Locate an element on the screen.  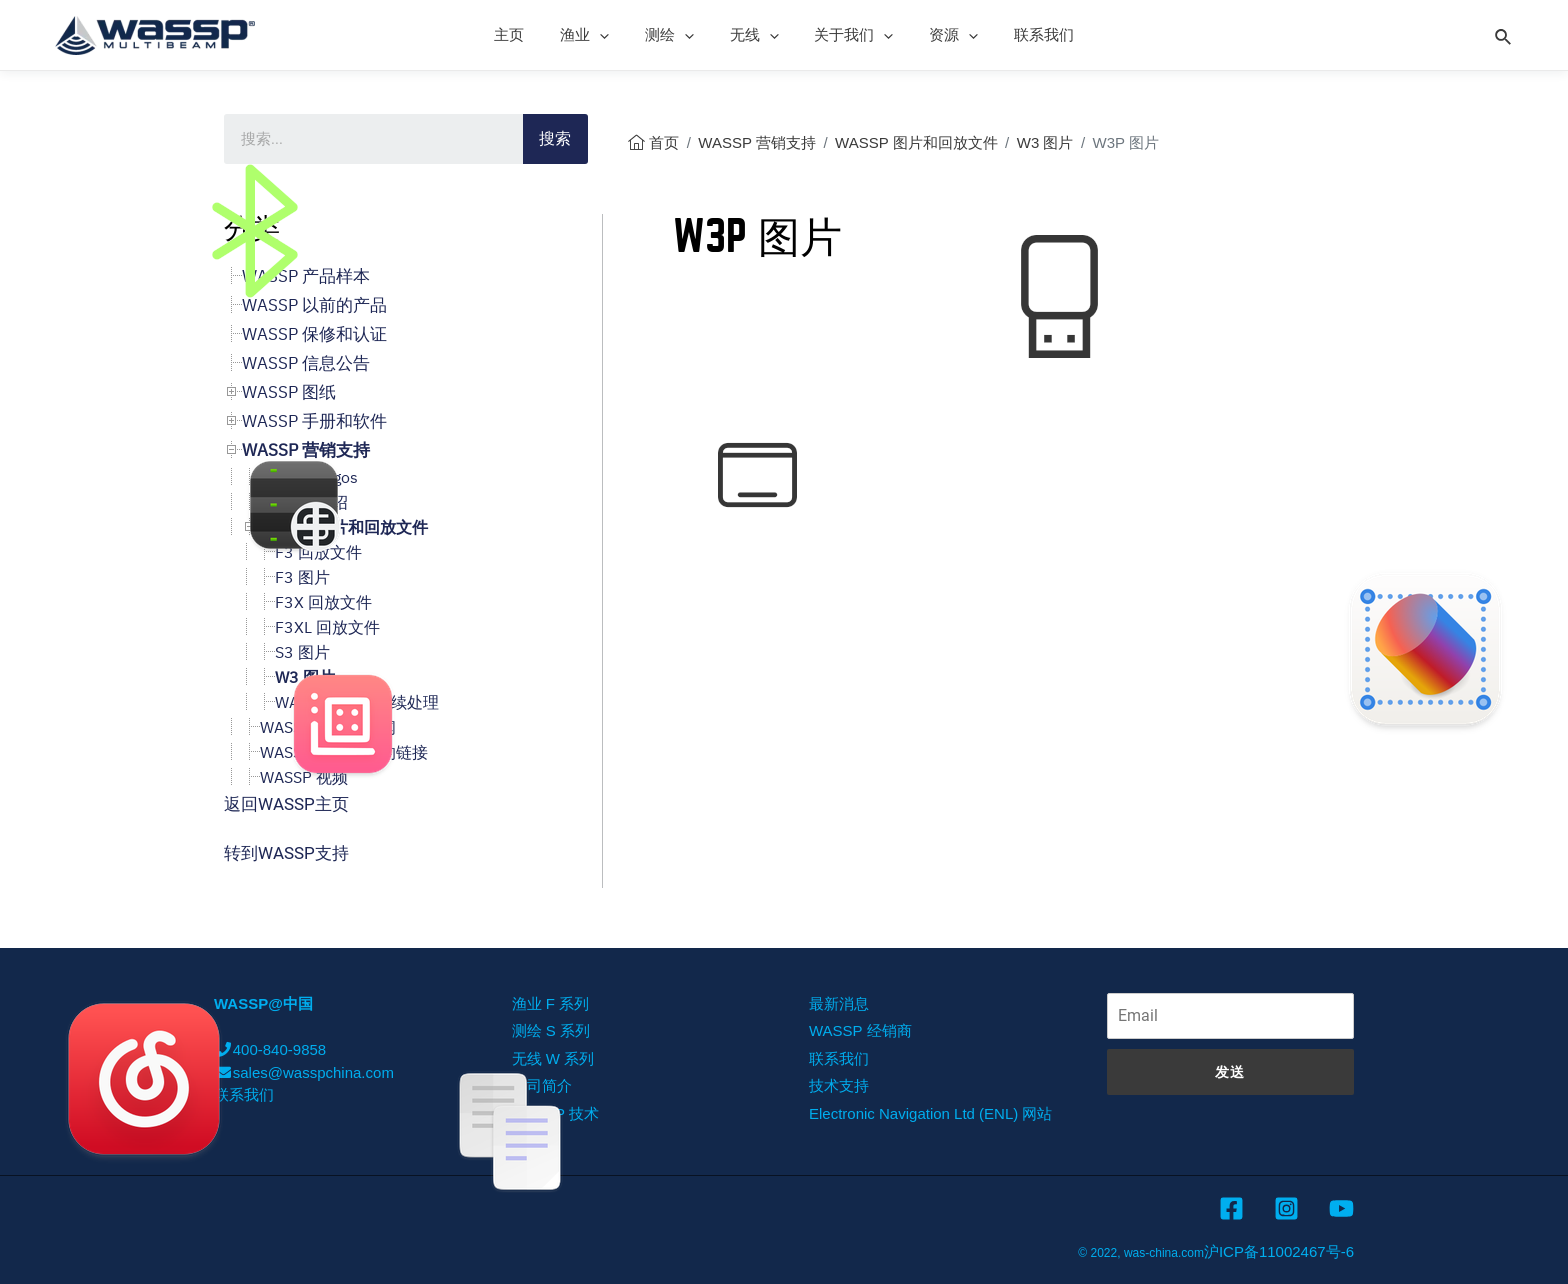
eject or safely remove USB drive is located at coordinates (1059, 296).